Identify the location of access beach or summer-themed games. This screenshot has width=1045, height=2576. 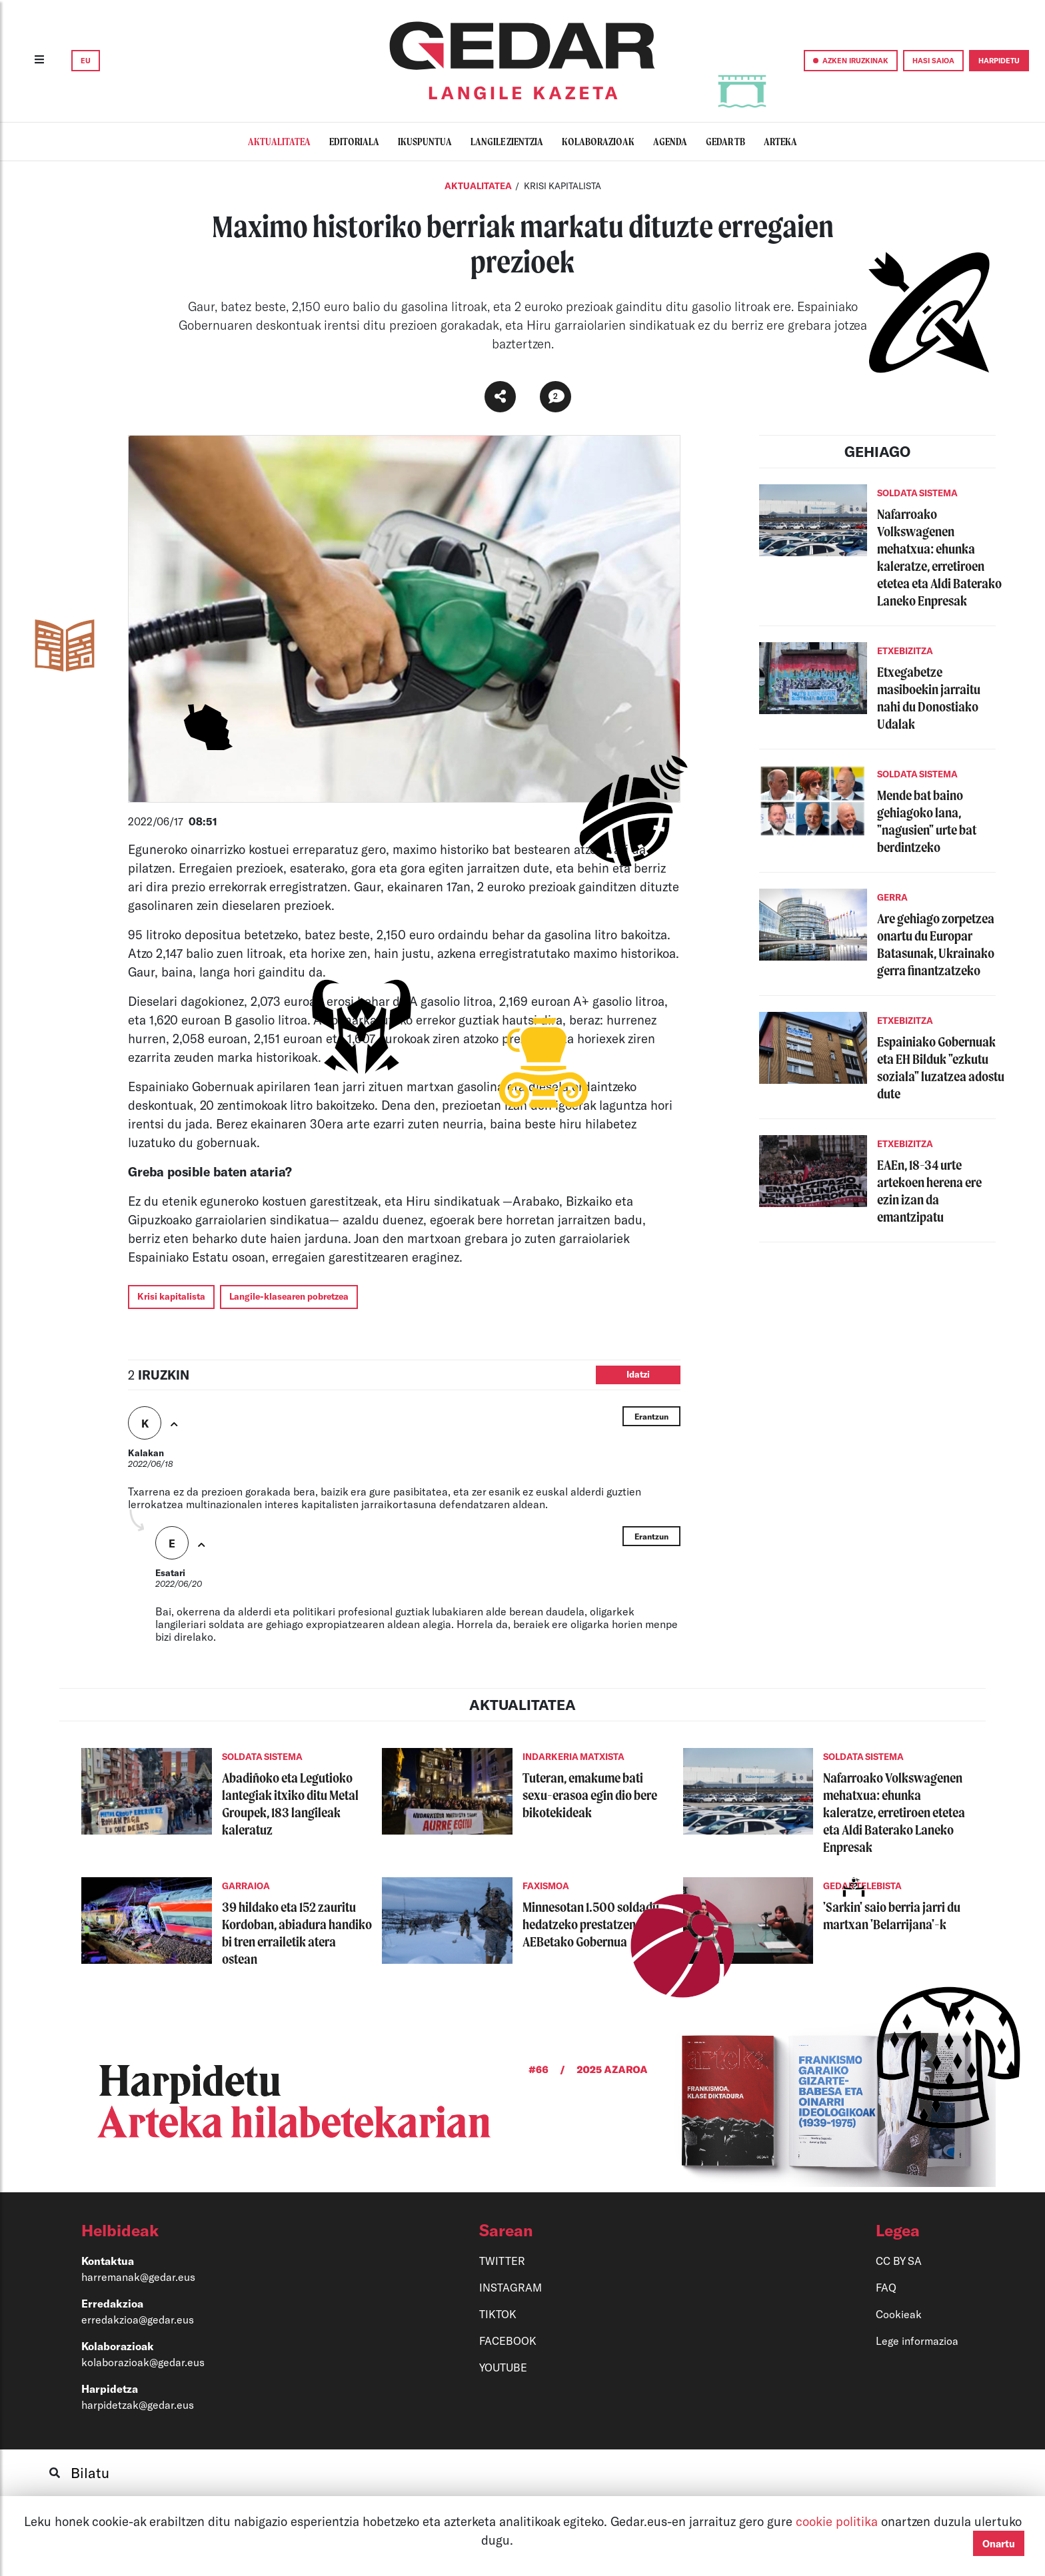
(682, 1946).